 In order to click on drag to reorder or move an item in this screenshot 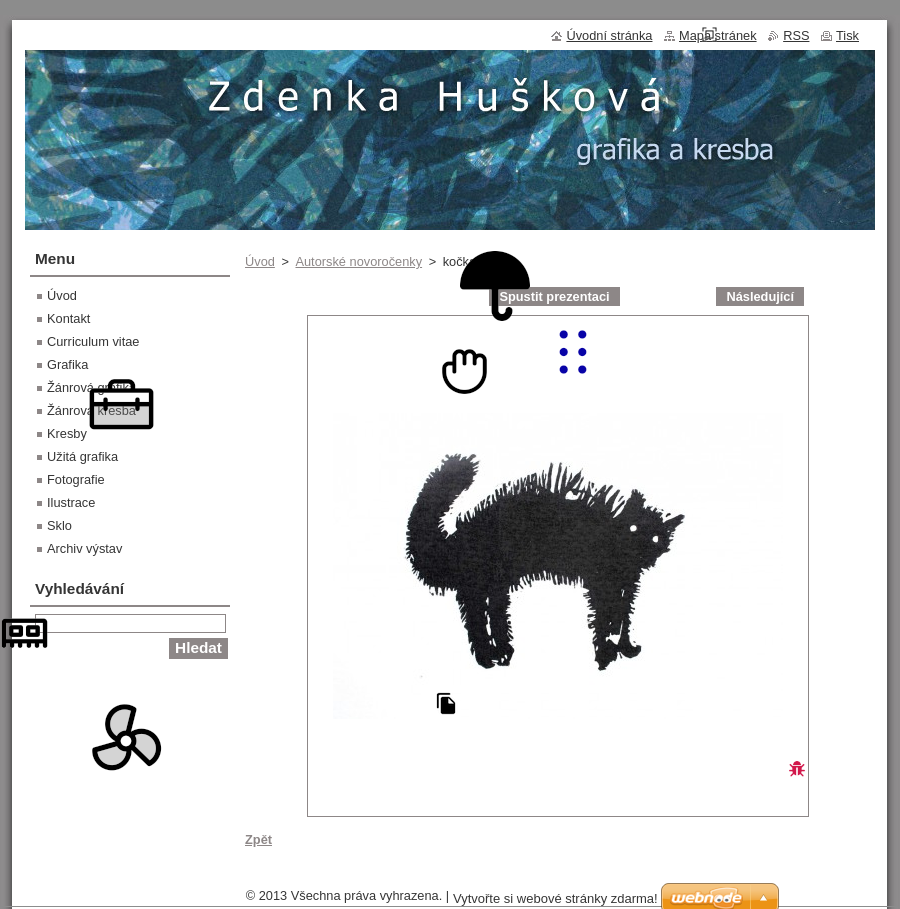, I will do `click(464, 365)`.